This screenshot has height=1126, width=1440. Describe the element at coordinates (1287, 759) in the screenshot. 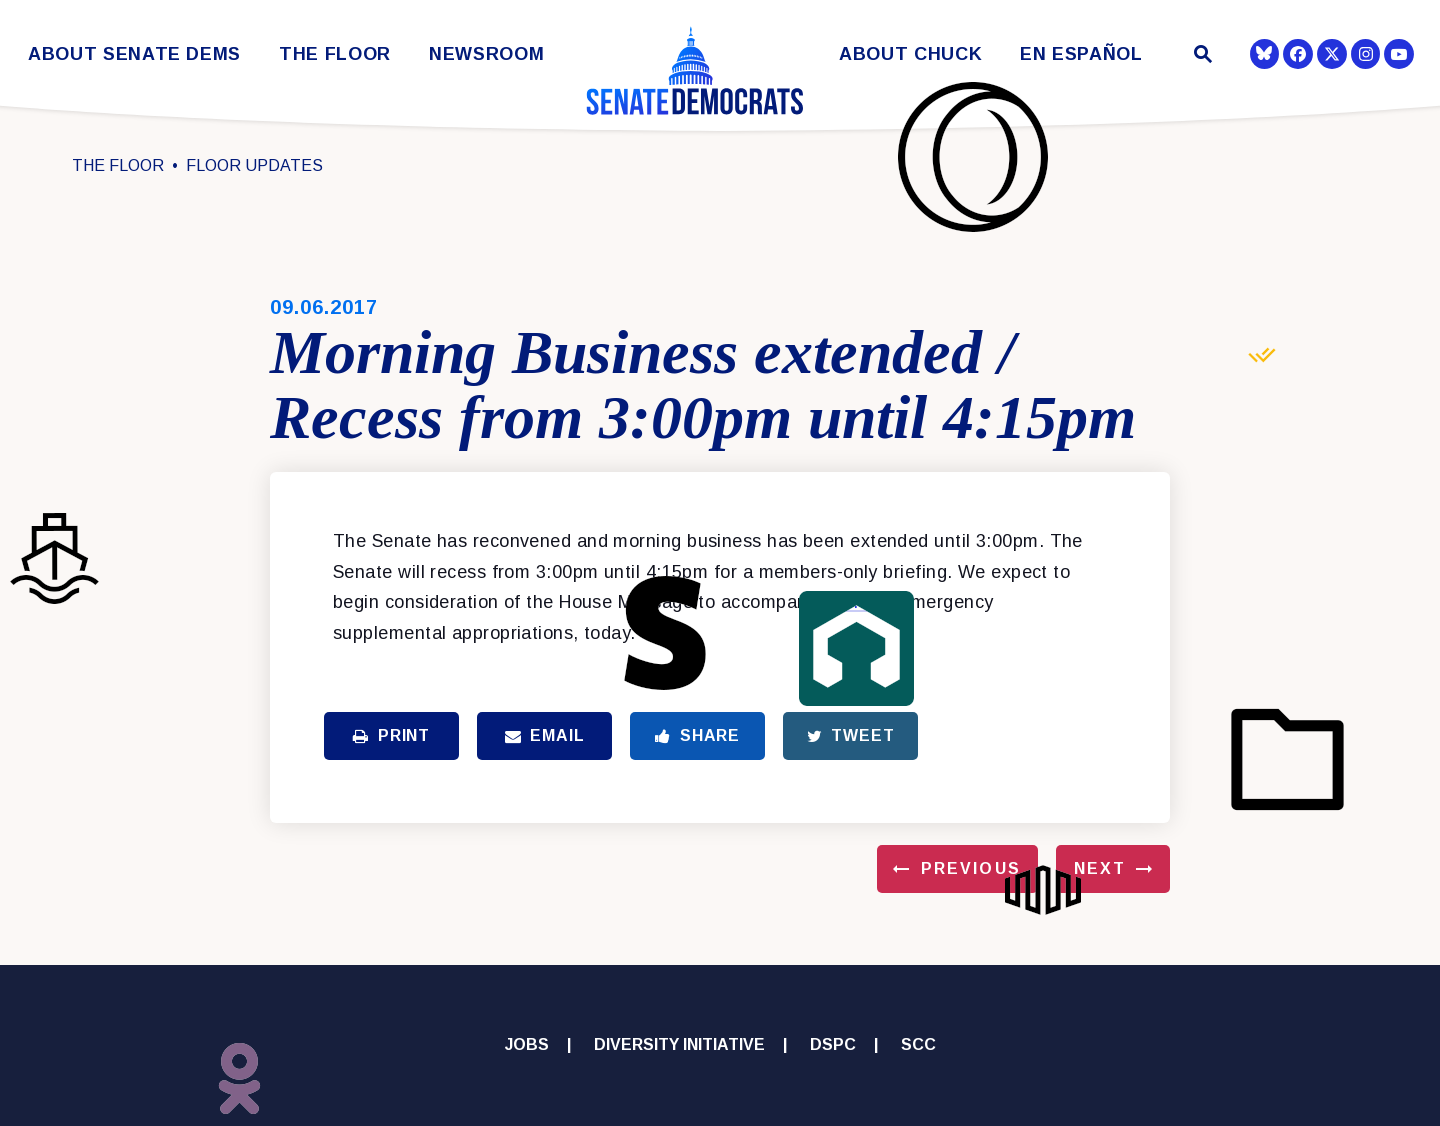

I see `open folder to view files` at that location.